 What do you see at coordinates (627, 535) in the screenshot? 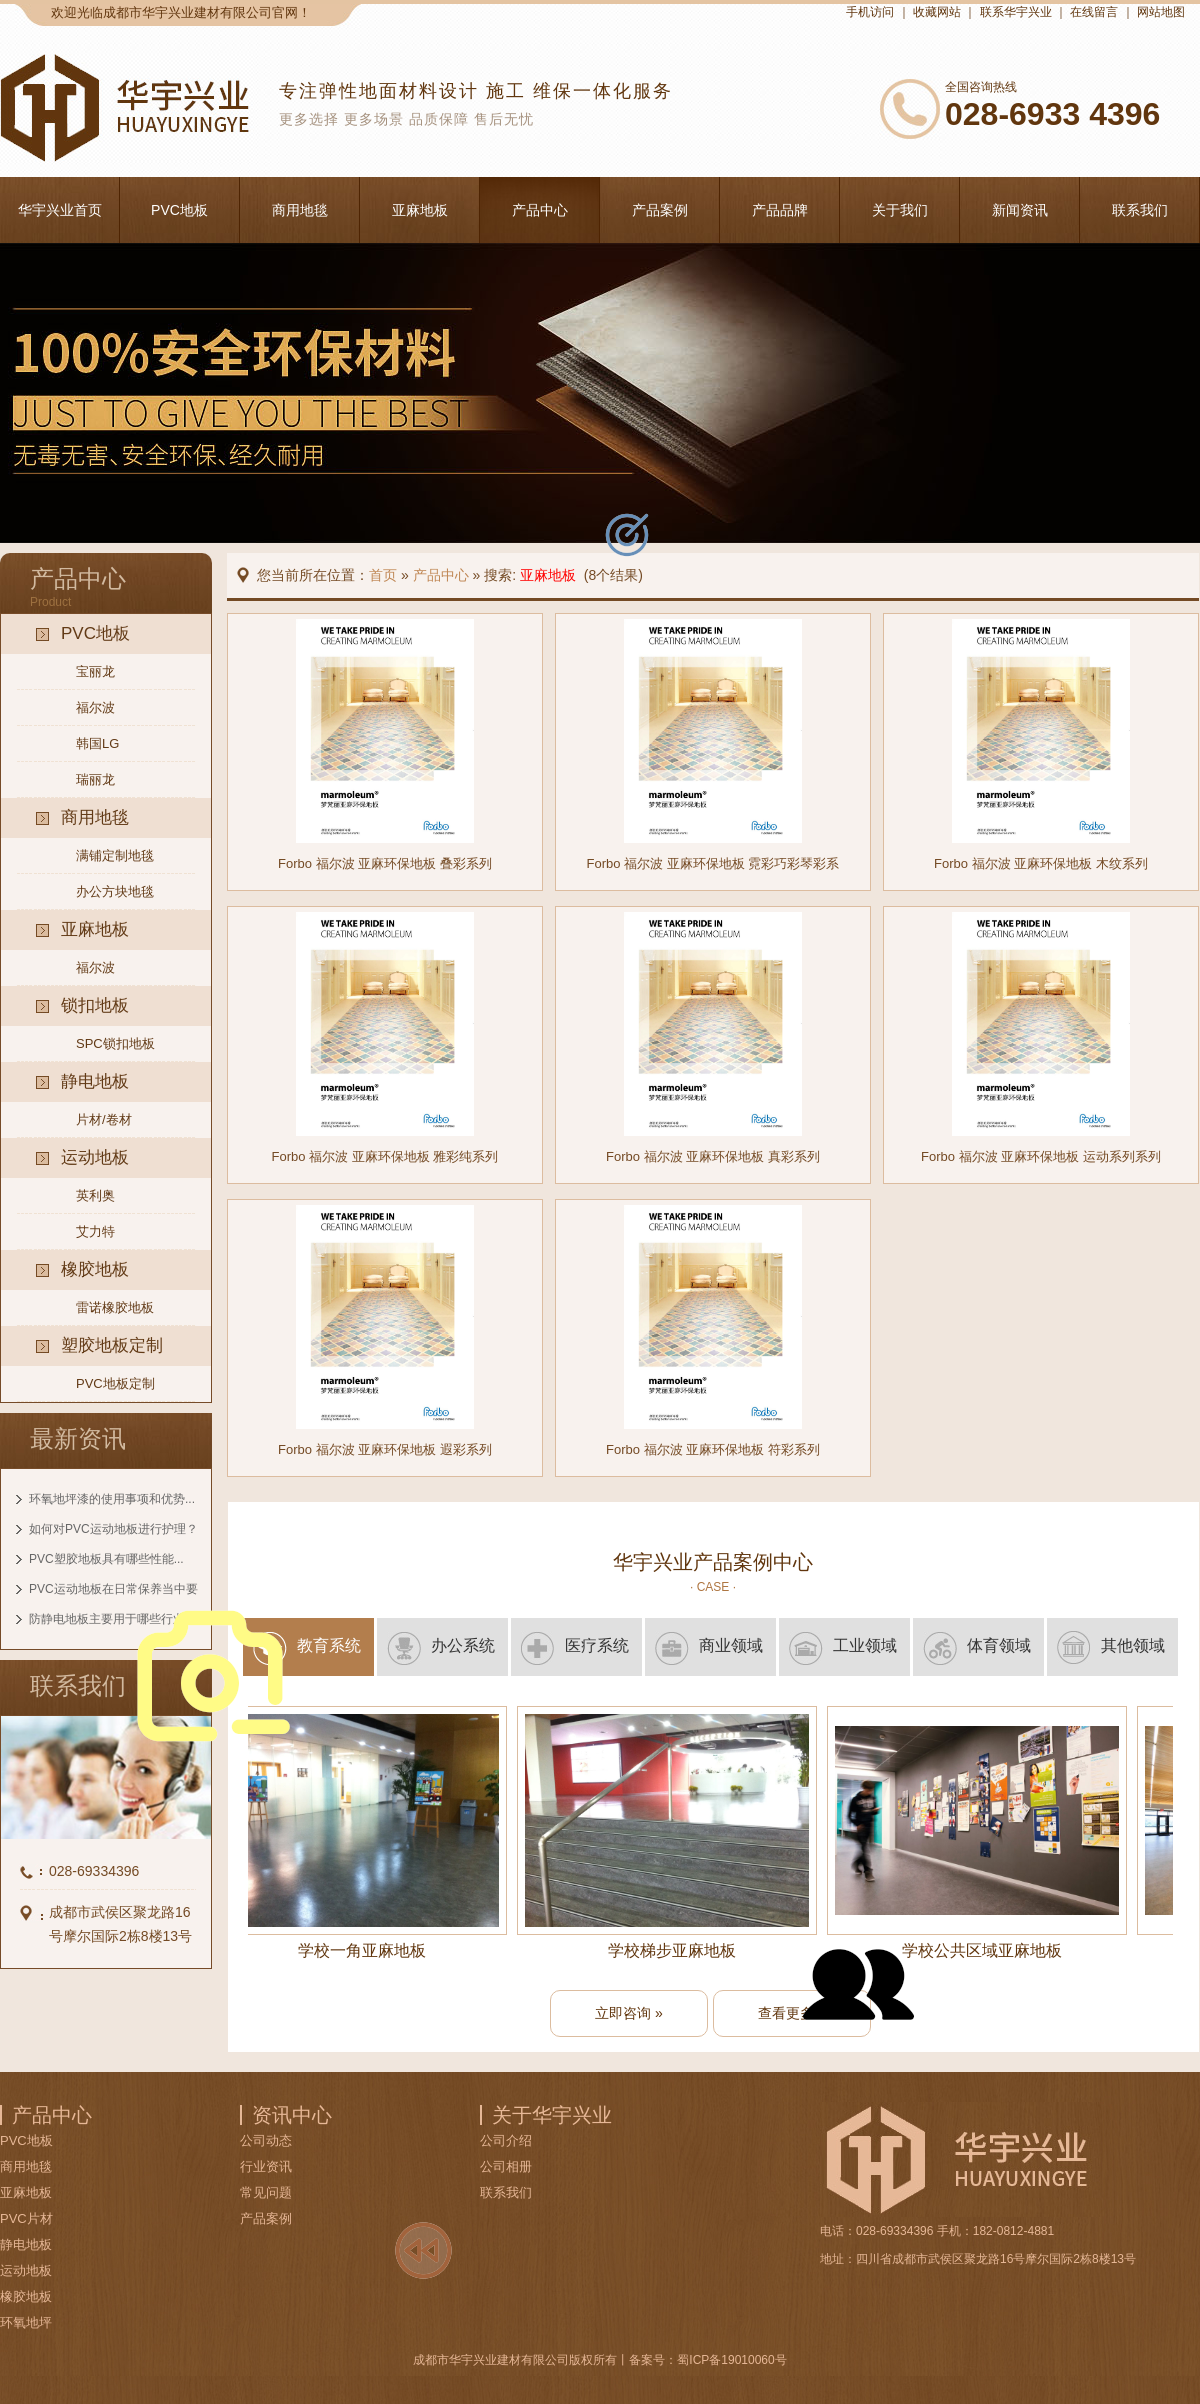
I see `set a goal or objective` at bounding box center [627, 535].